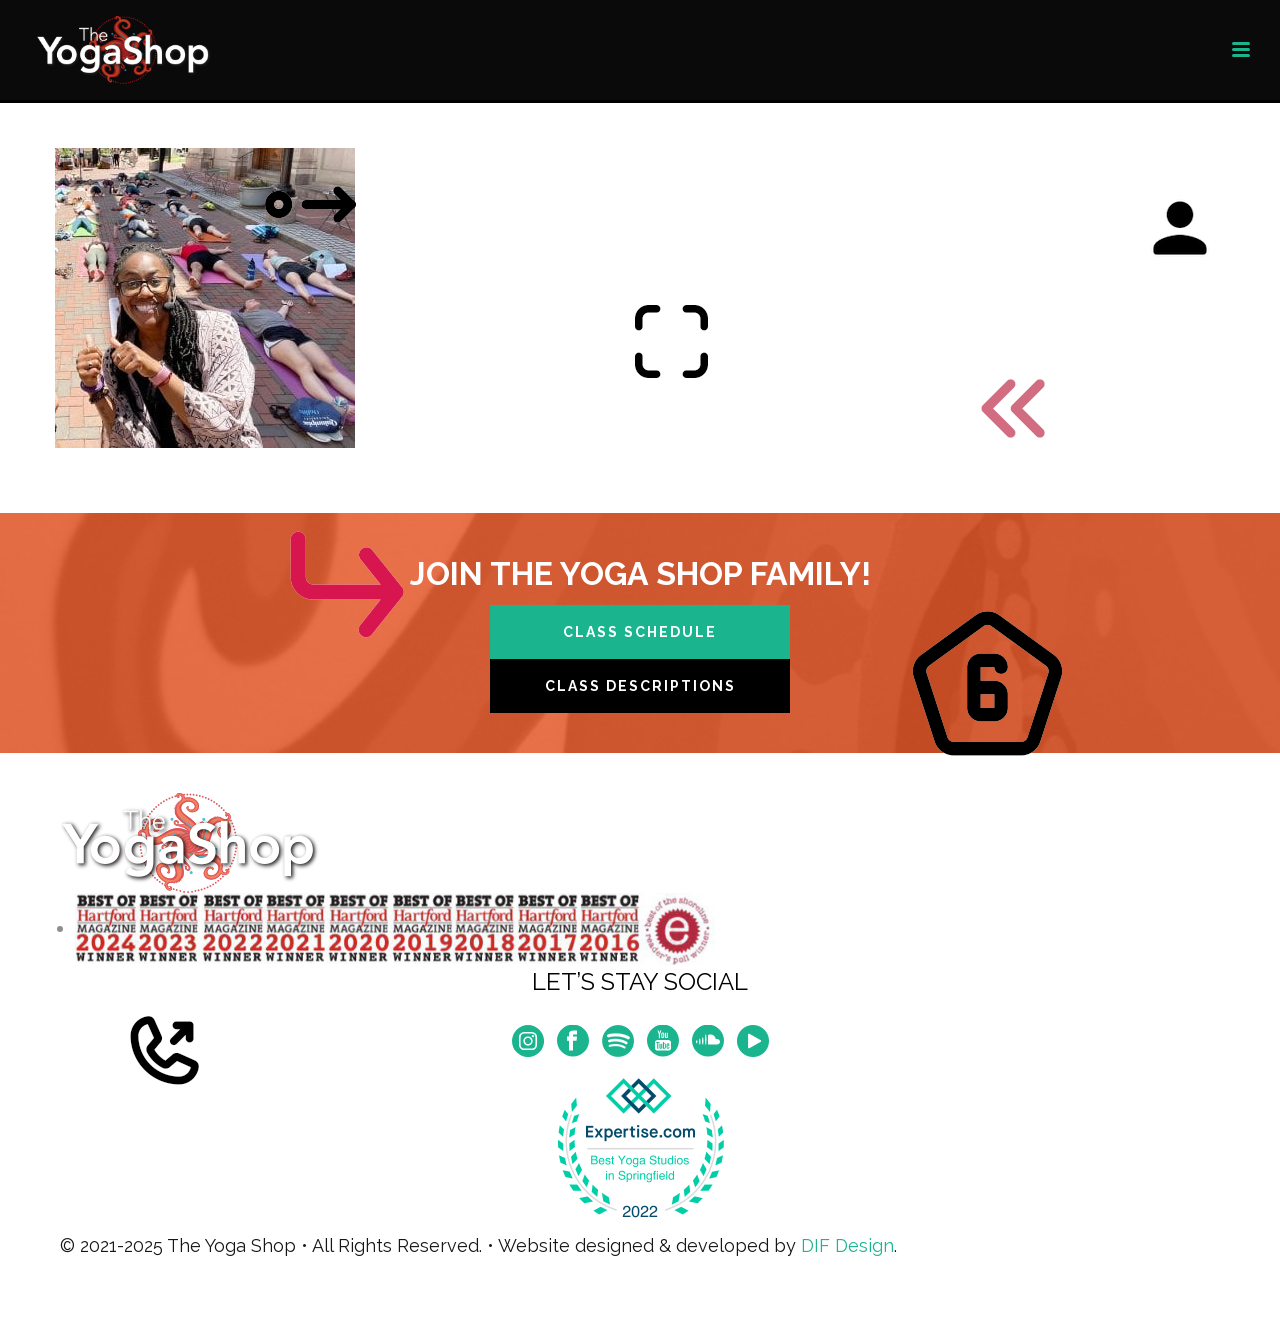  What do you see at coordinates (1015, 408) in the screenshot?
I see `skip to previous item or beginning` at bounding box center [1015, 408].